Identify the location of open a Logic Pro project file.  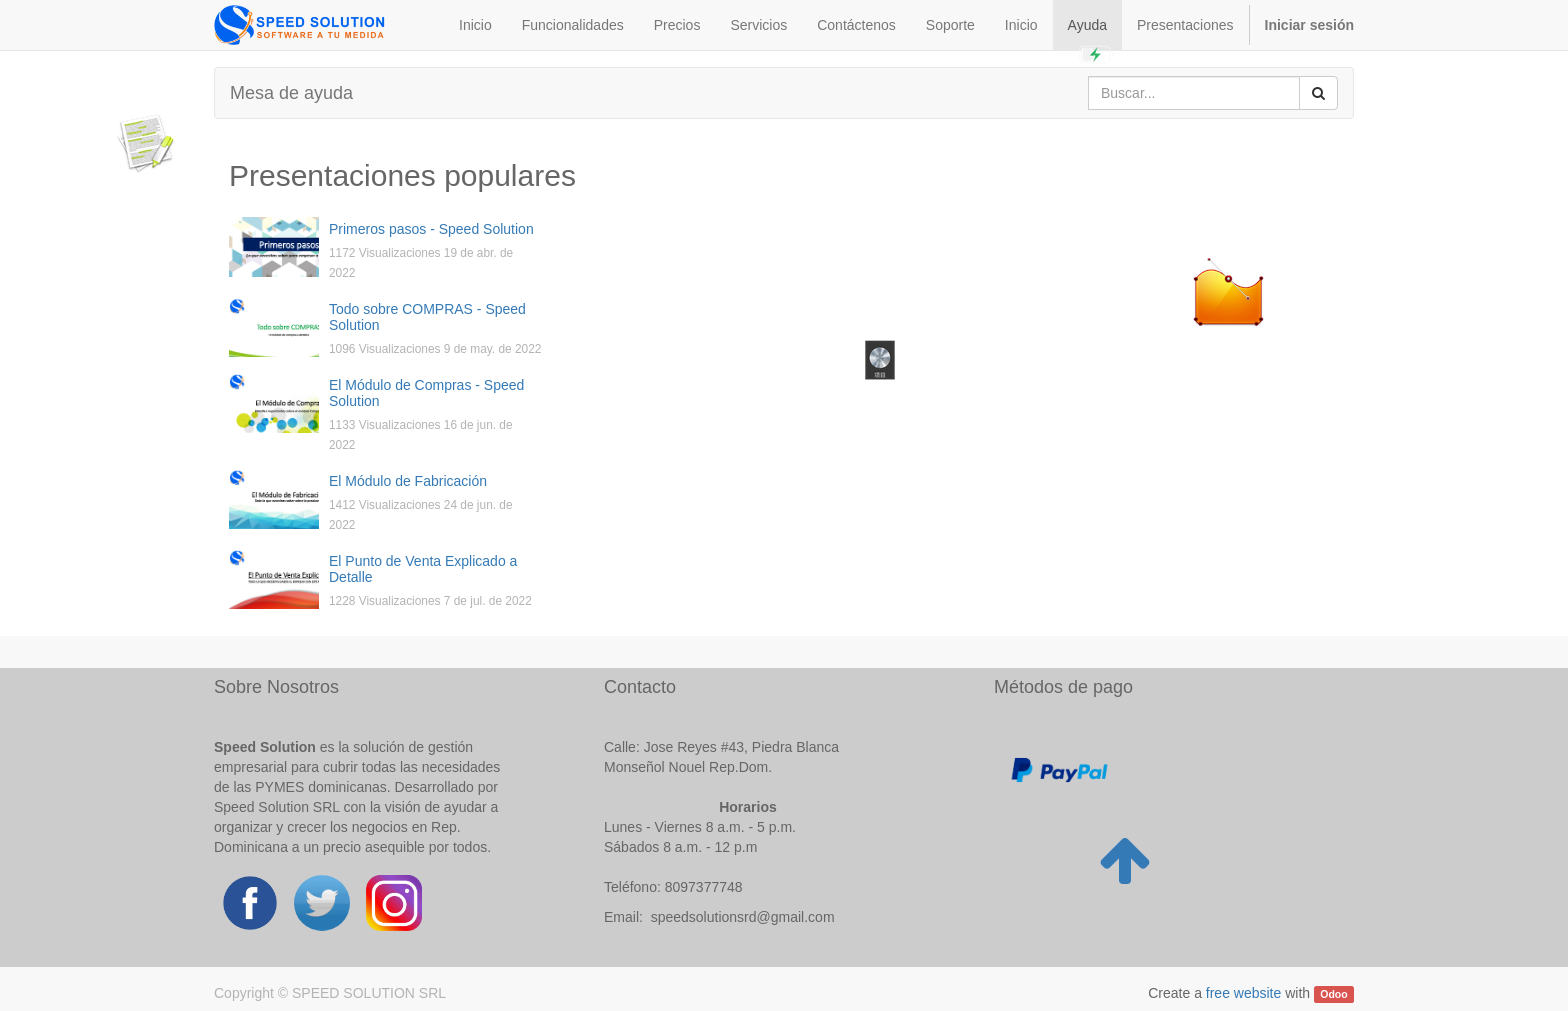
(880, 361).